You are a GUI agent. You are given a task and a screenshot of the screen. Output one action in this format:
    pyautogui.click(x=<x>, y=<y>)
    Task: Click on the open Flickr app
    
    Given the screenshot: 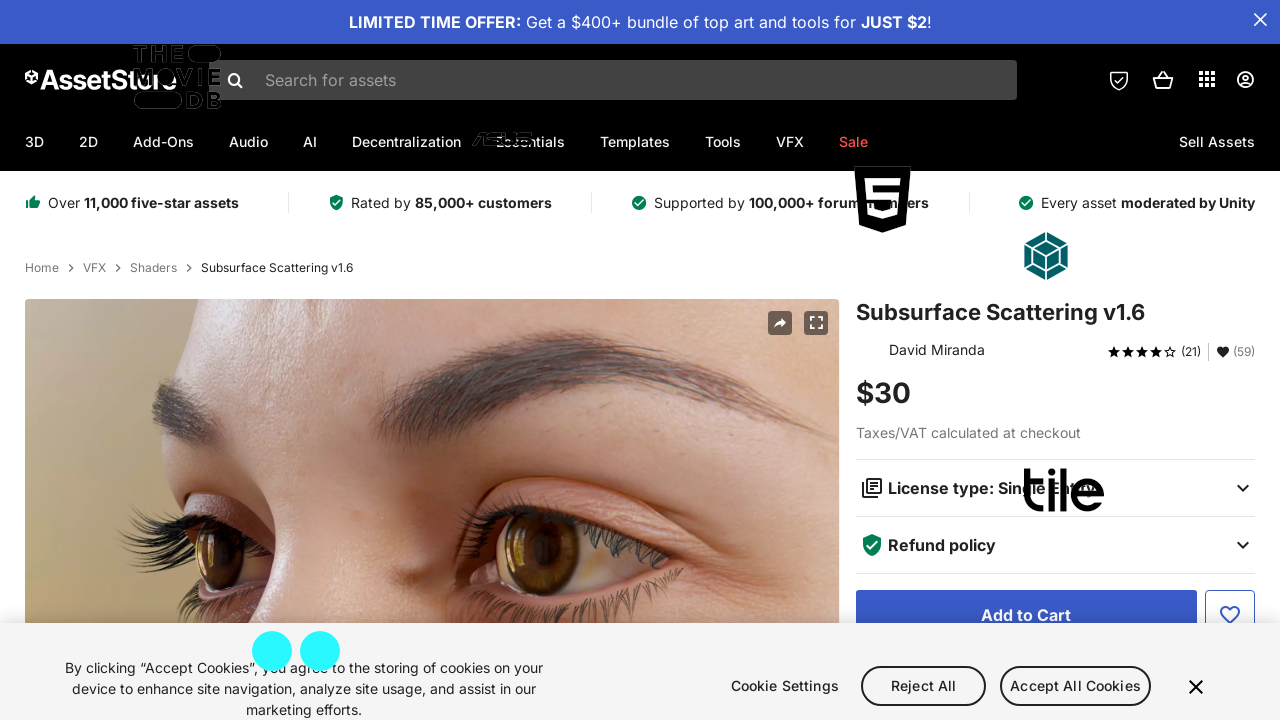 What is the action you would take?
    pyautogui.click(x=296, y=651)
    